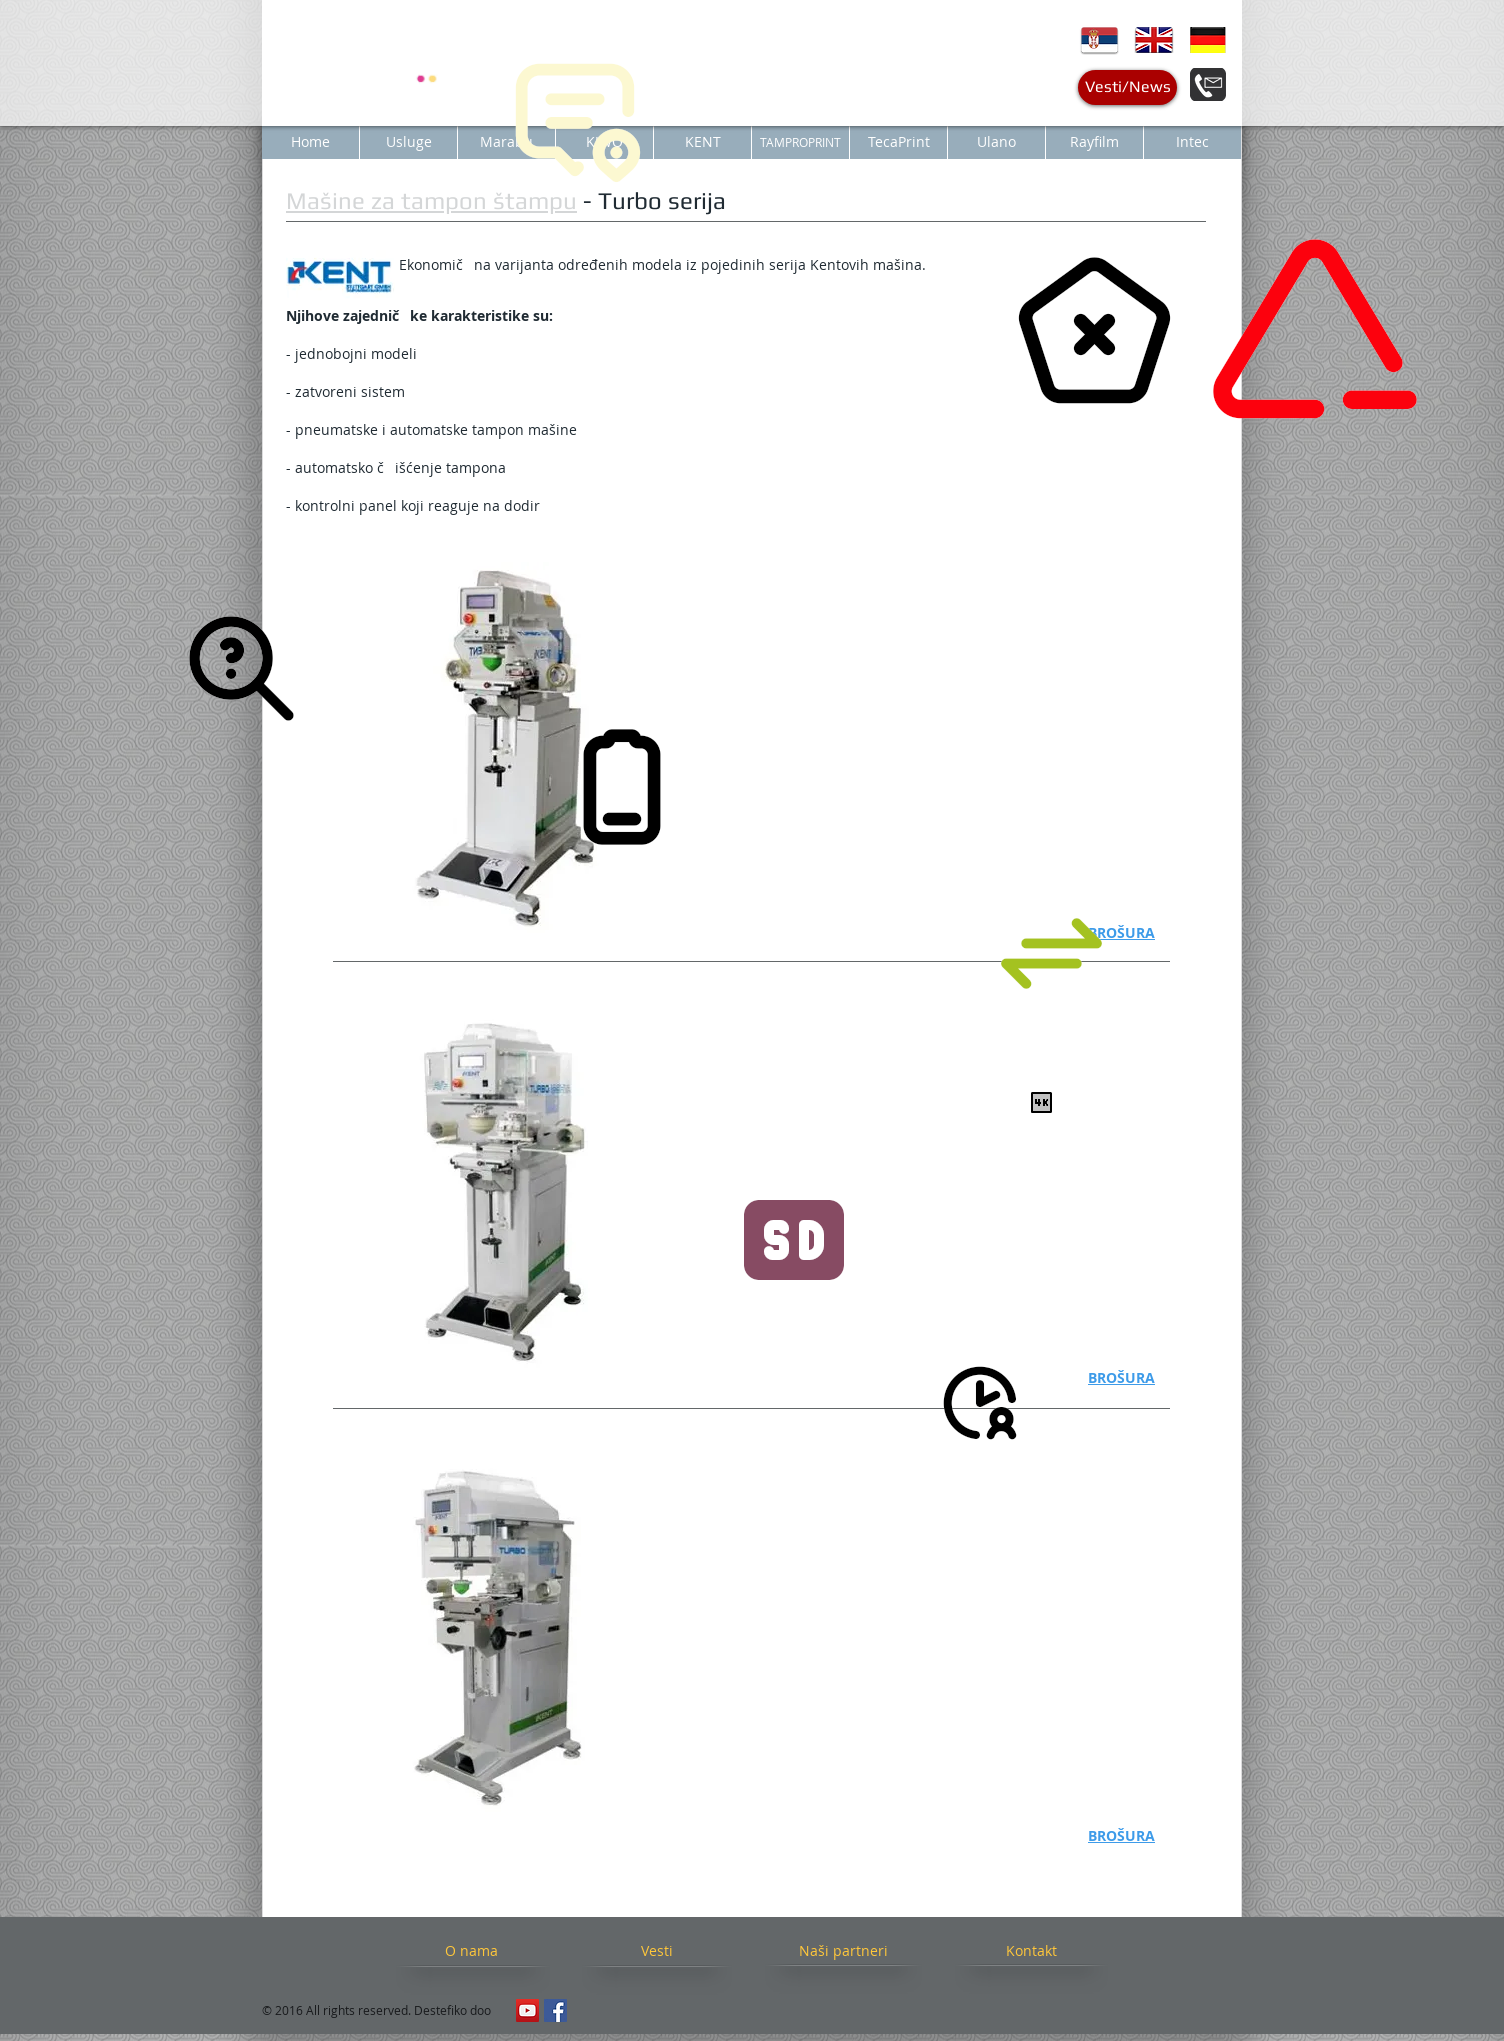 The image size is (1504, 2041). I want to click on indicates 4K resolution video quality, so click(1041, 1102).